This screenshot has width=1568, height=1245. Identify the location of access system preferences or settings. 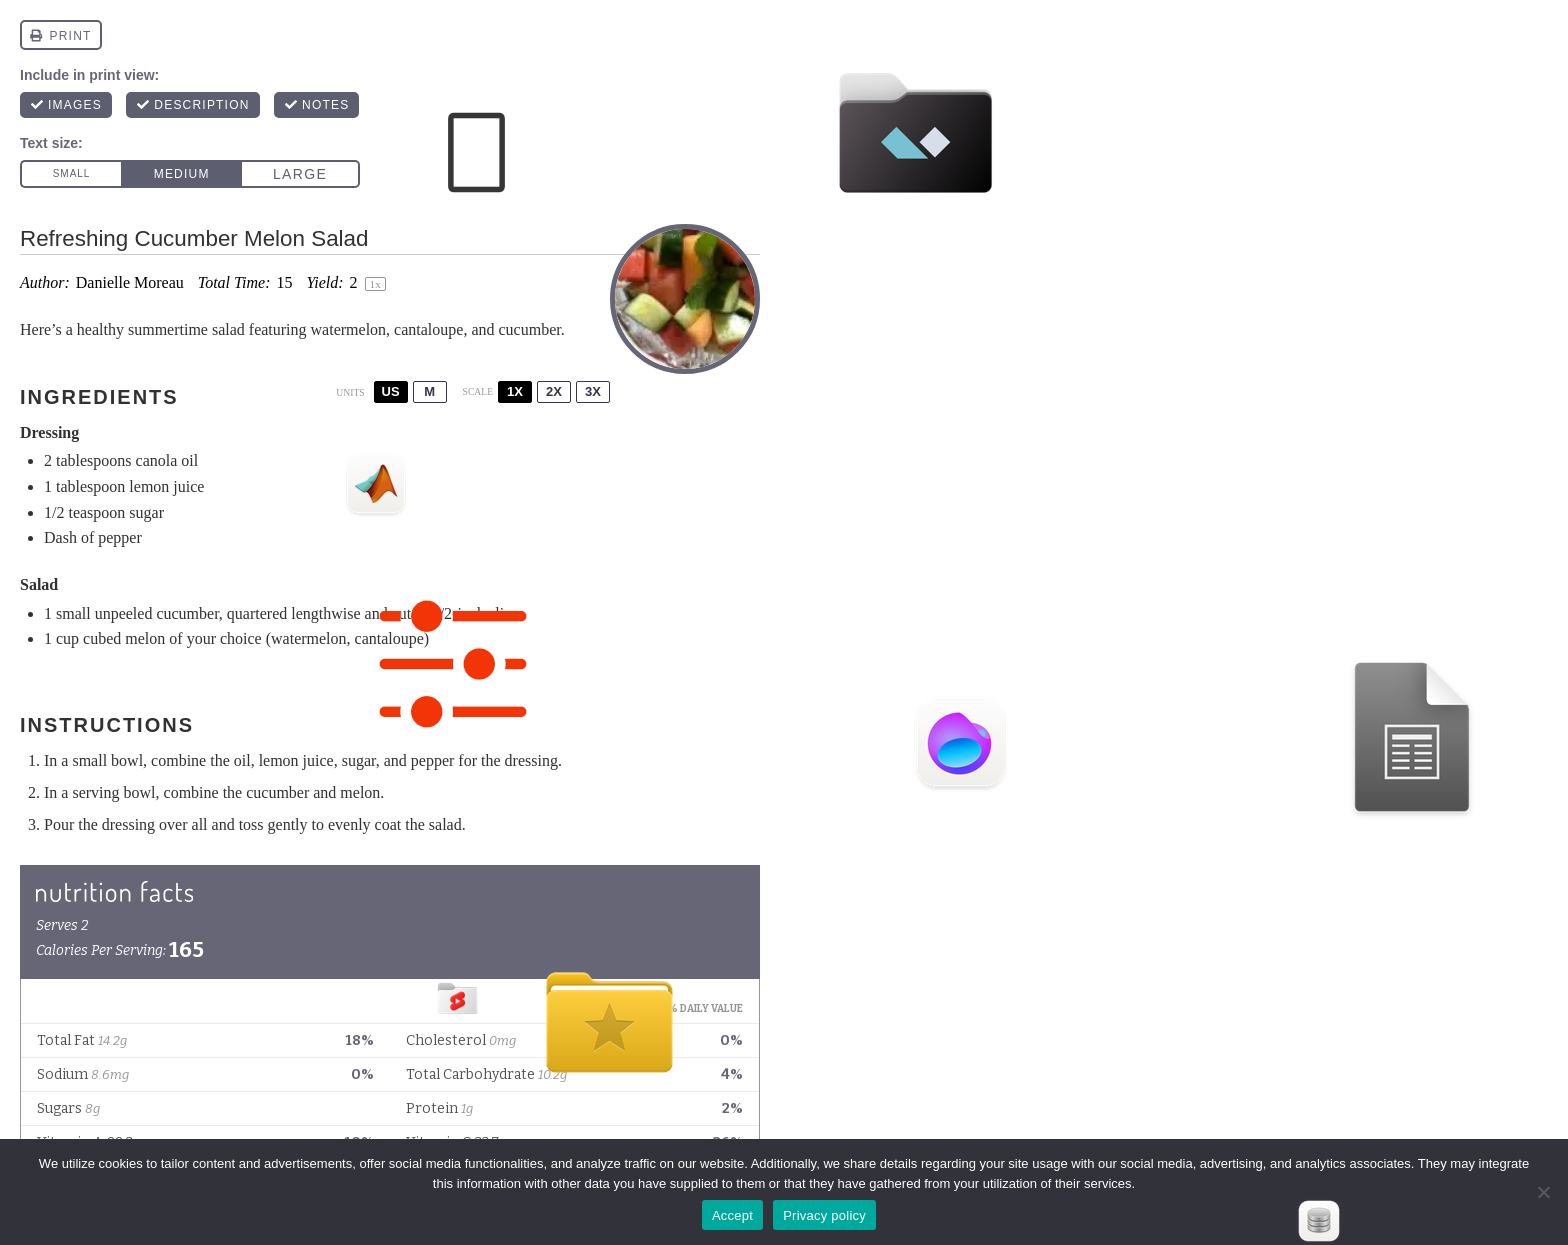
(453, 664).